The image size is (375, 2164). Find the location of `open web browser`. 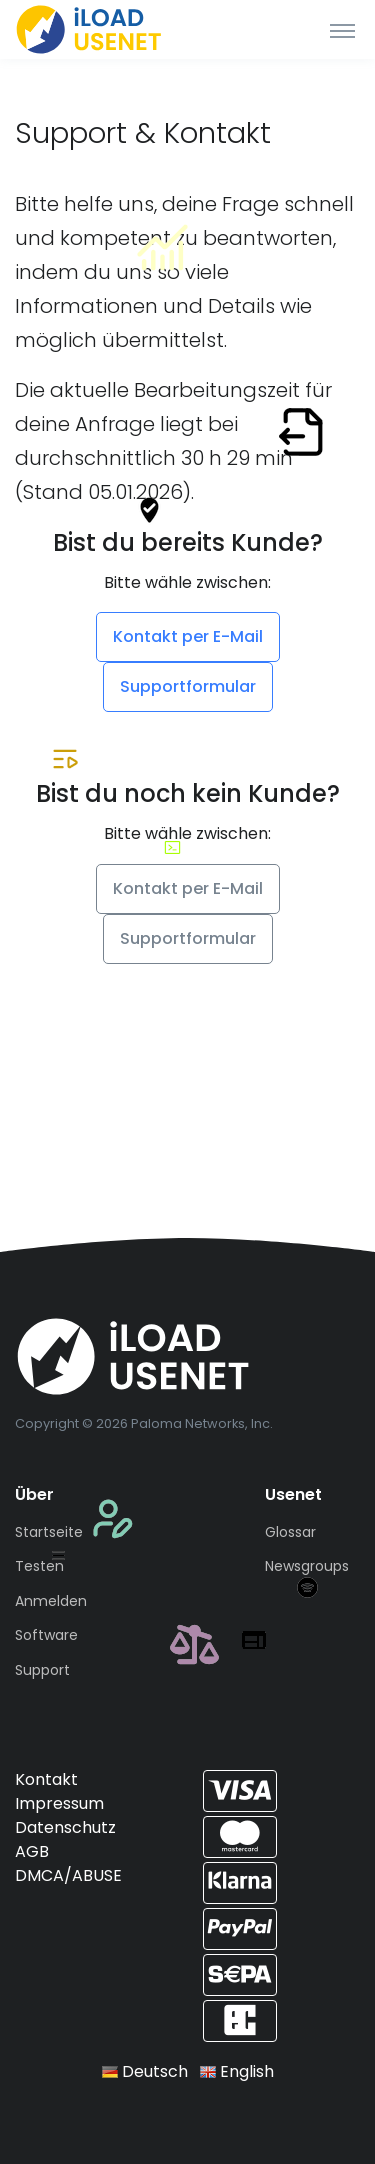

open web browser is located at coordinates (254, 1640).